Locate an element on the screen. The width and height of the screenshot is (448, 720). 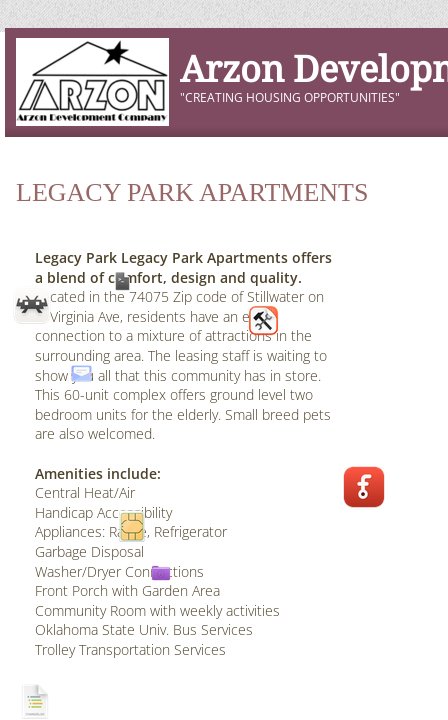
manage SIM card authentication settings is located at coordinates (132, 526).